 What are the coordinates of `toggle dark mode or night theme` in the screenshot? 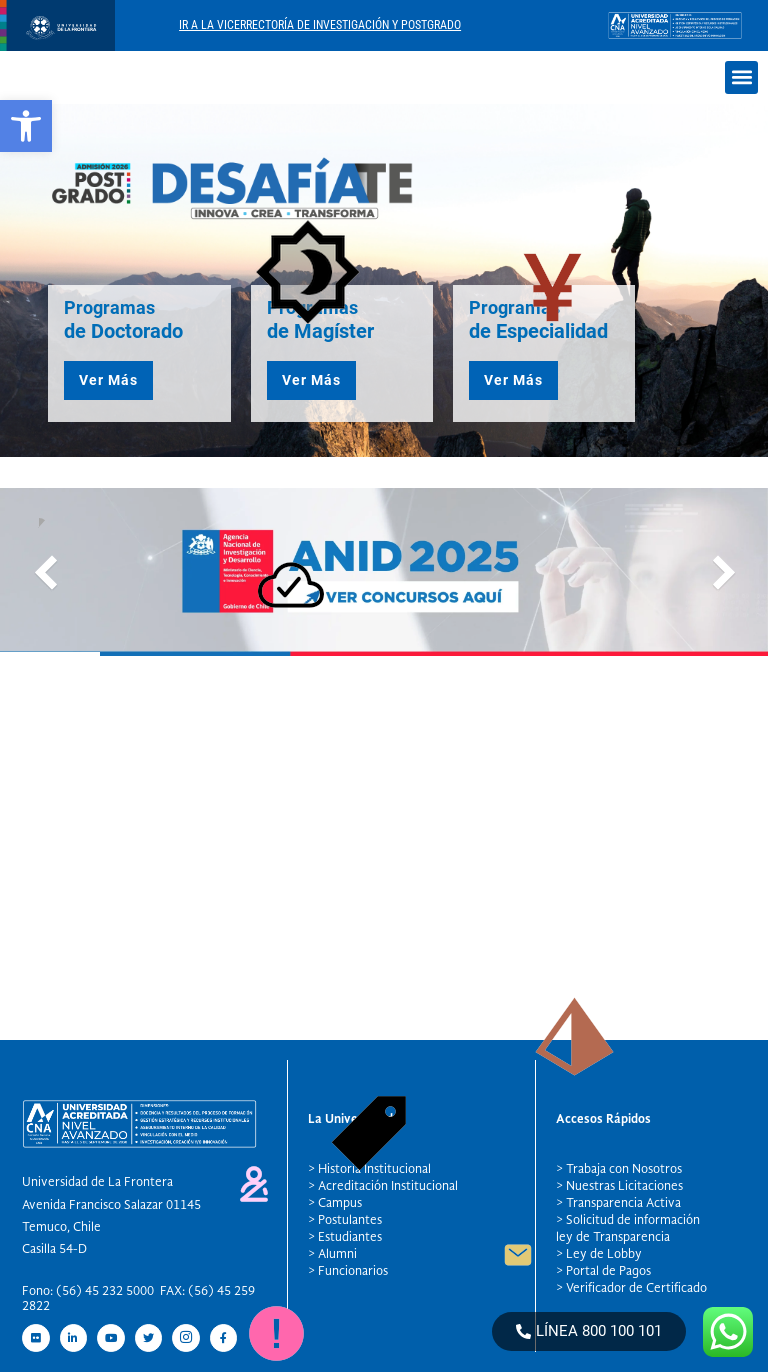 It's located at (308, 272).